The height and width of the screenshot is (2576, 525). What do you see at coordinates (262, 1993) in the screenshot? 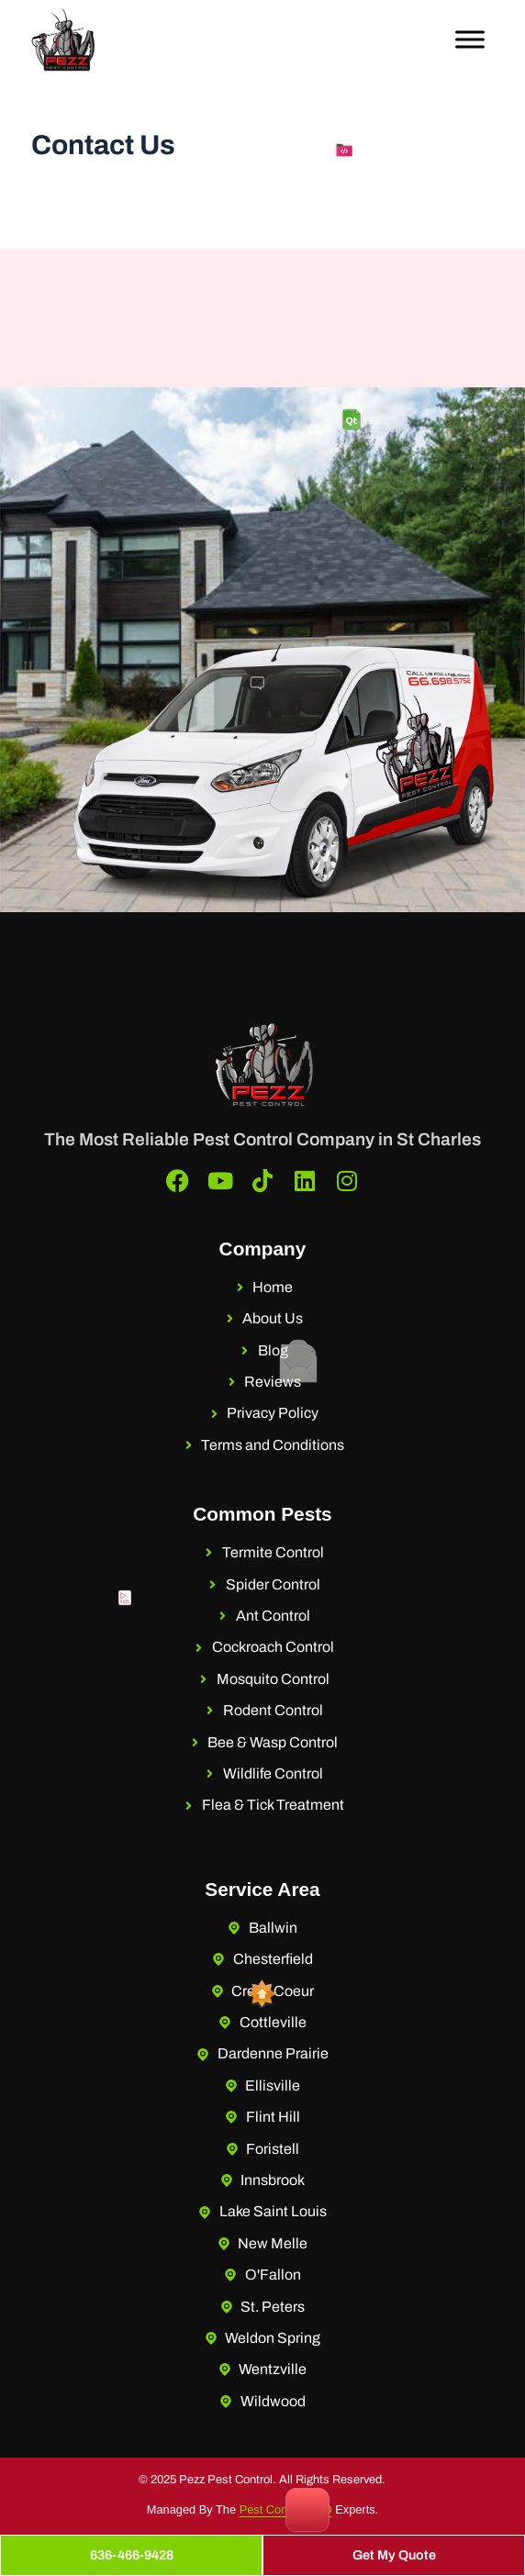
I see `indicates a software update is available` at bounding box center [262, 1993].